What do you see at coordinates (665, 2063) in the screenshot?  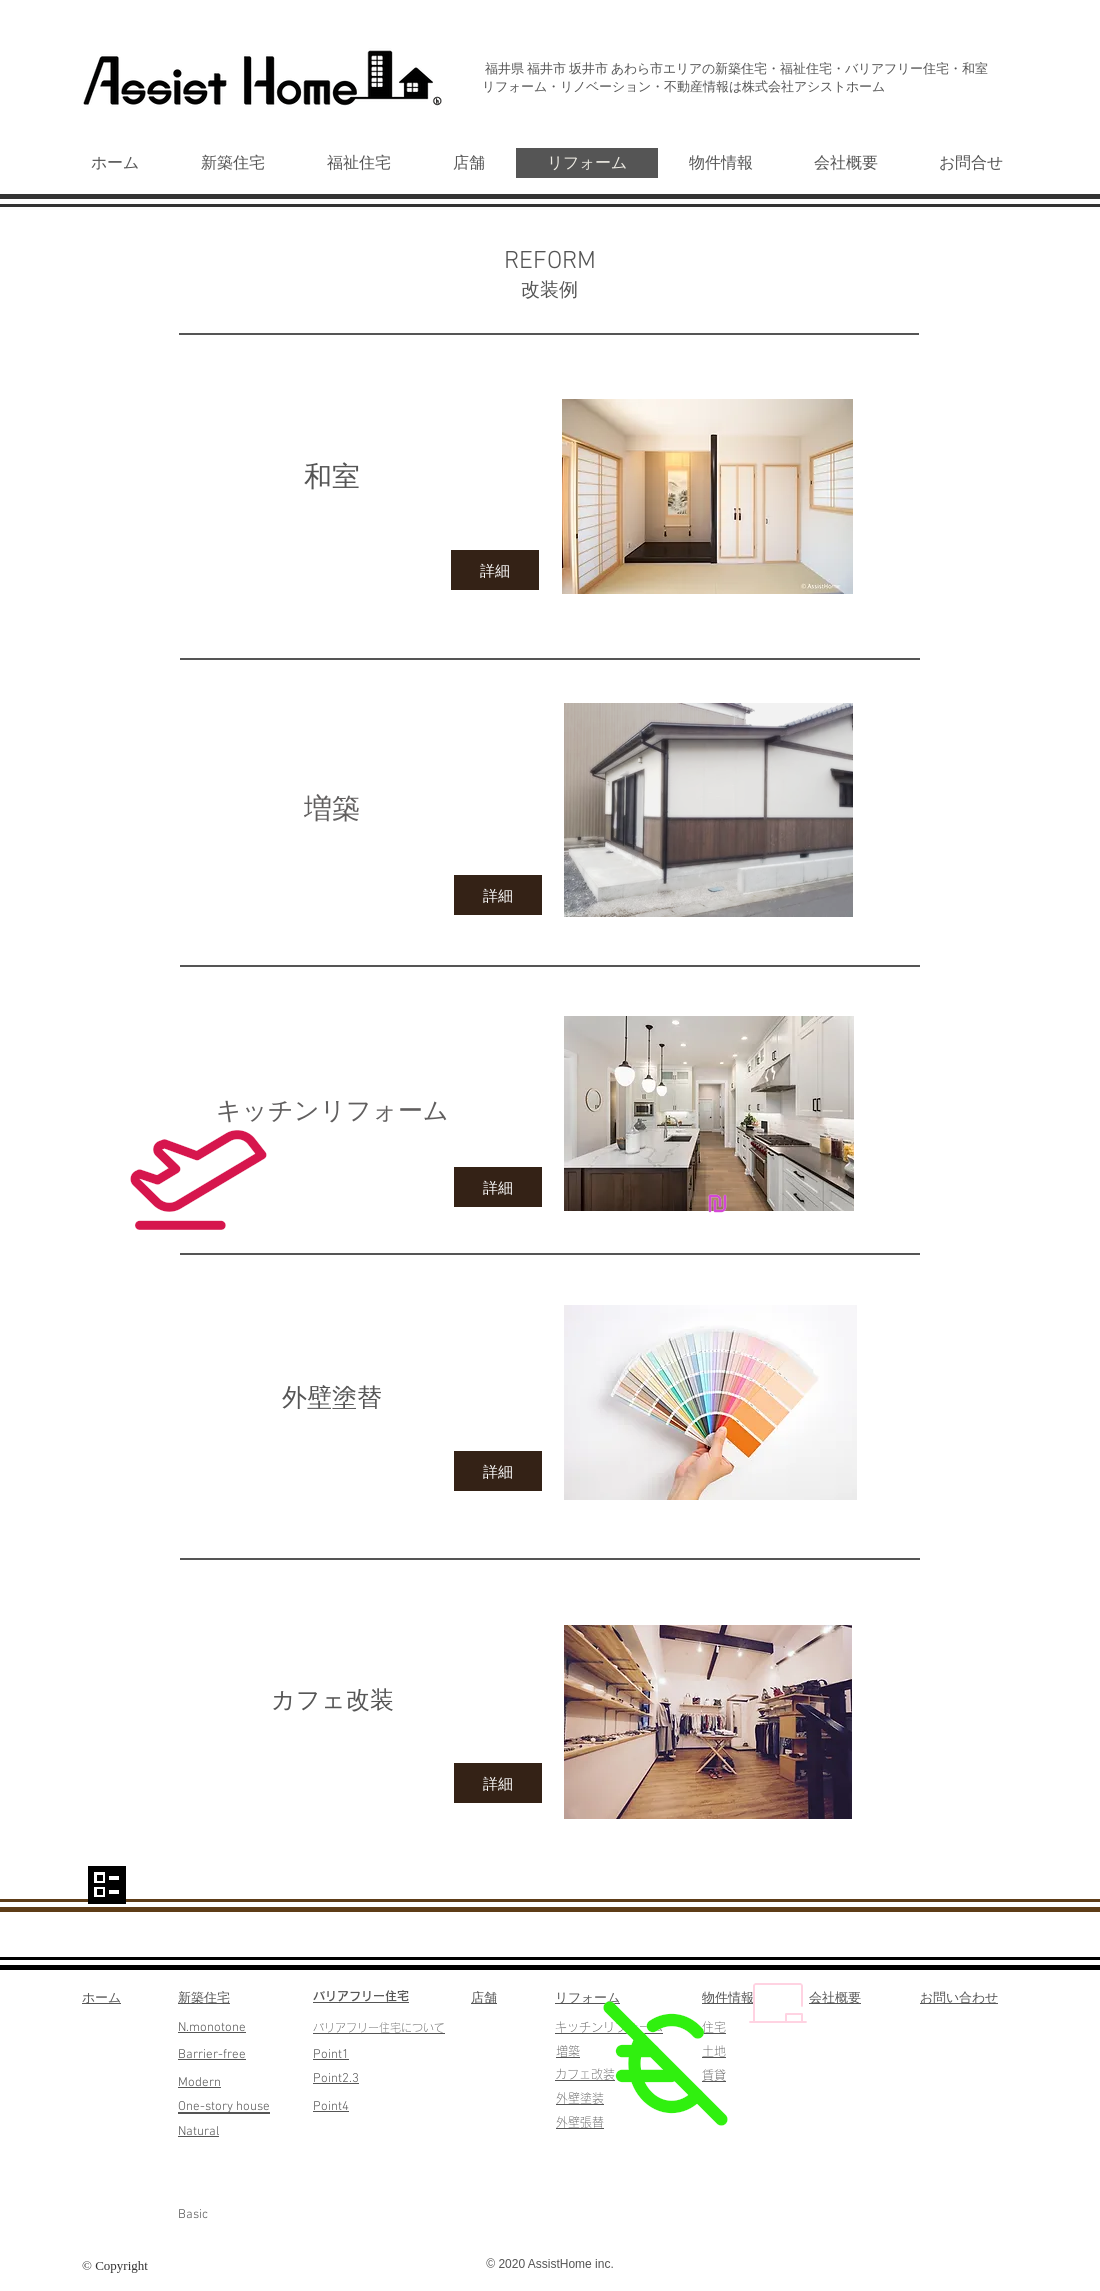 I see `indicates euro payment is unavailable` at bounding box center [665, 2063].